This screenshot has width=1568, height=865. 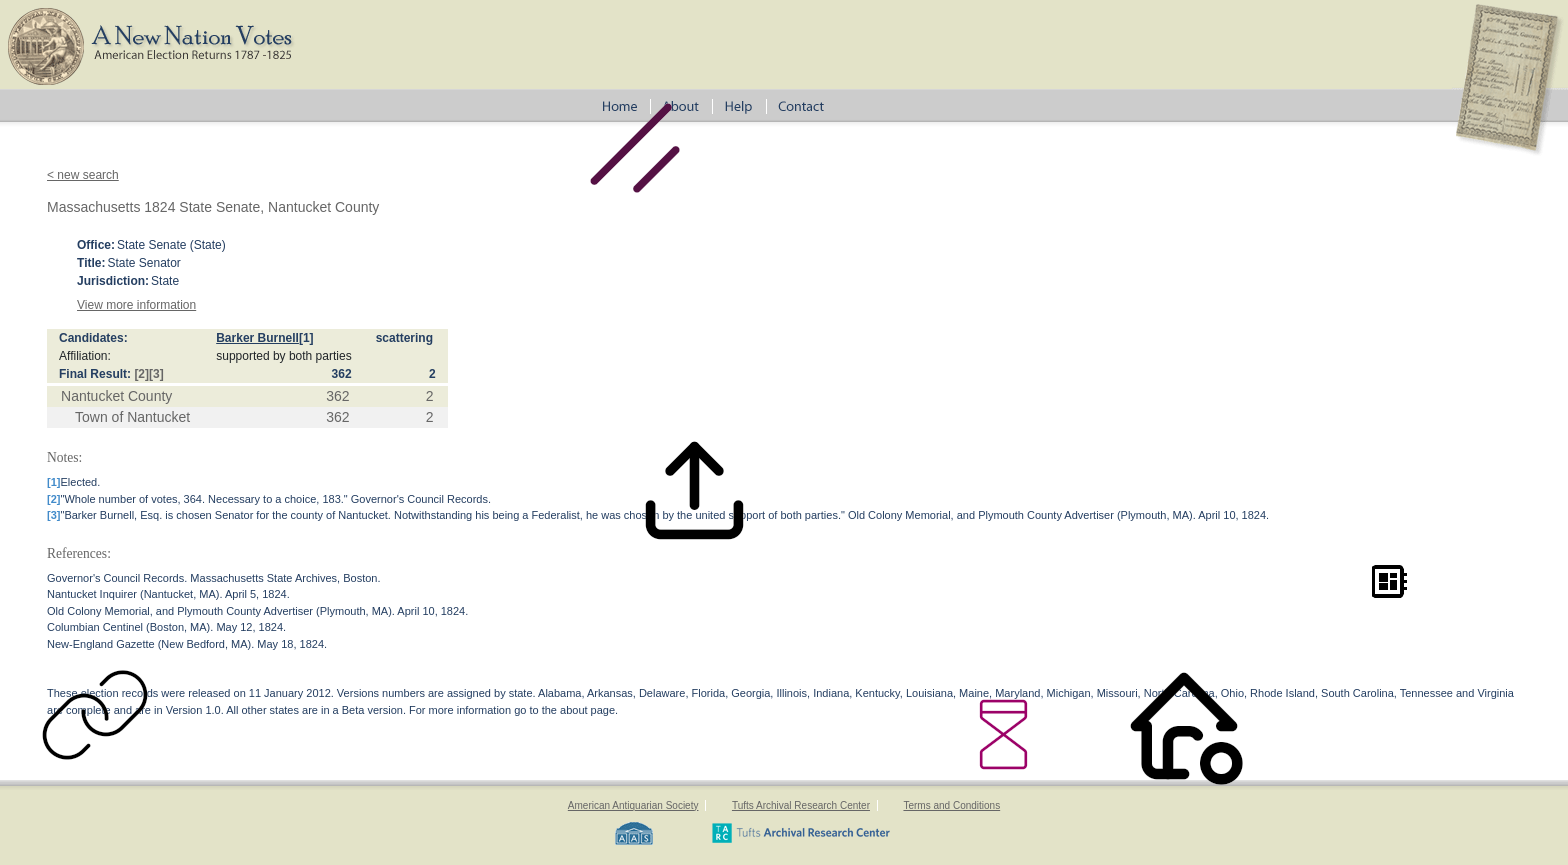 What do you see at coordinates (95, 715) in the screenshot?
I see `copy or share a link` at bounding box center [95, 715].